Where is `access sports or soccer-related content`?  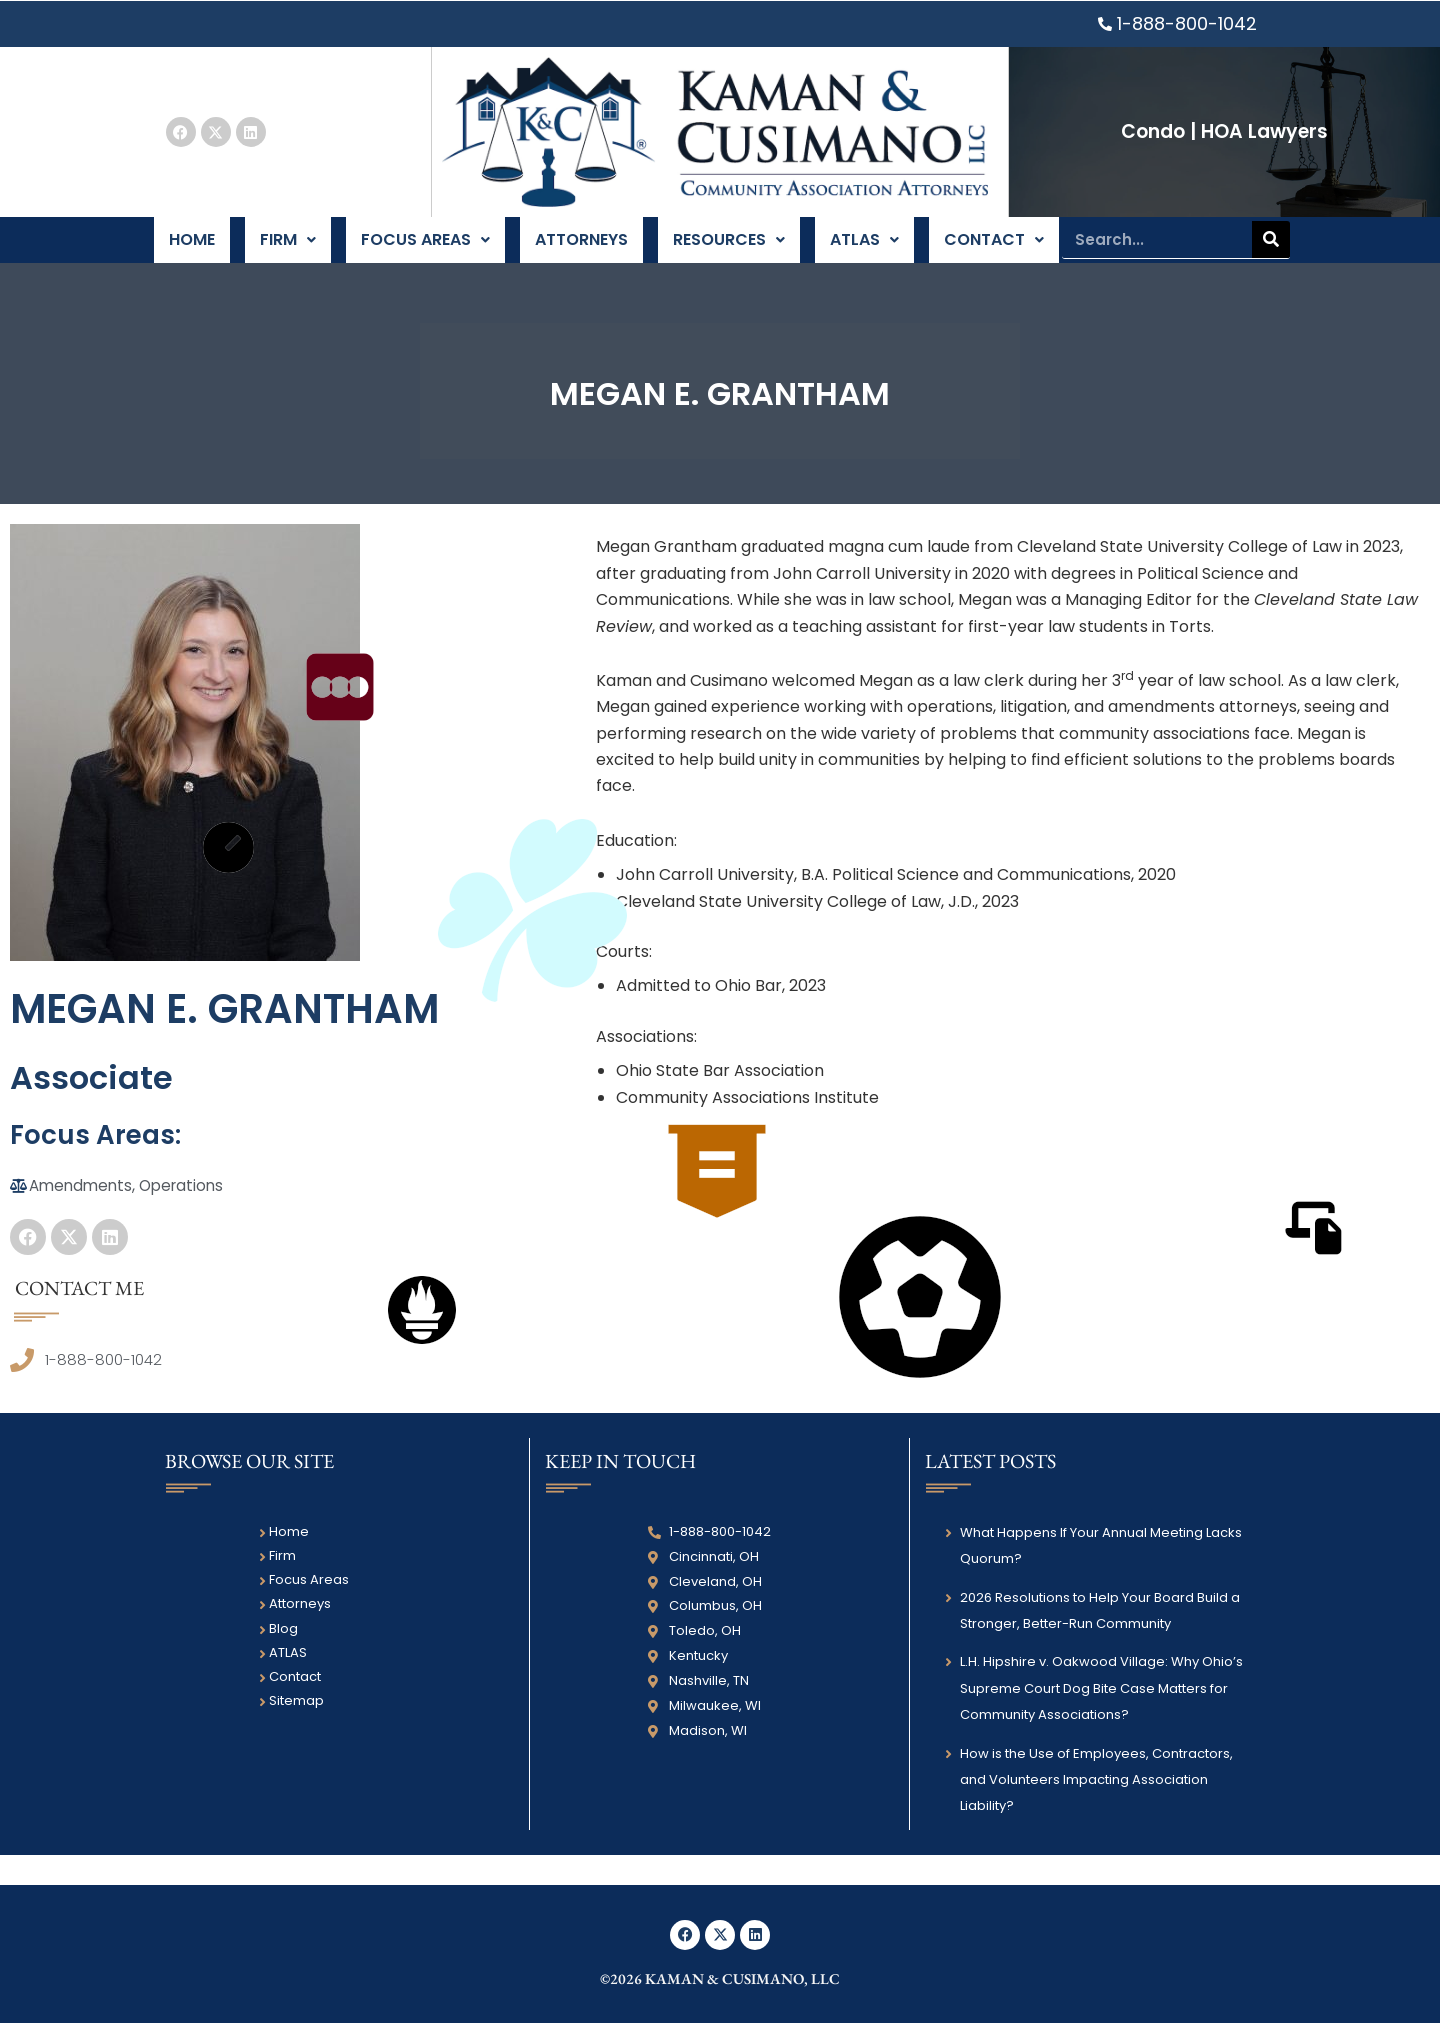
access sports or soccer-related content is located at coordinates (920, 1297).